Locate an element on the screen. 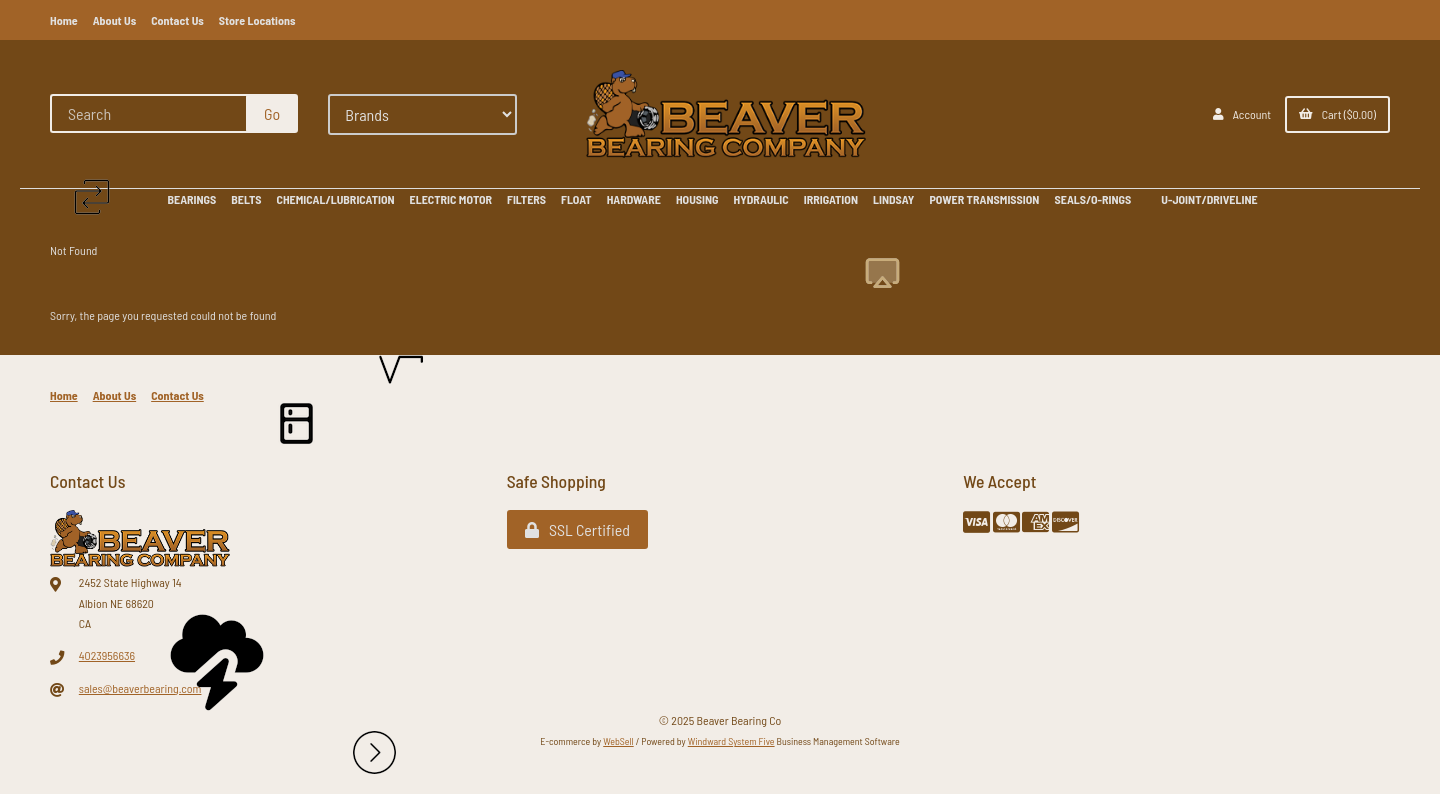 This screenshot has height=794, width=1440. stream content to an external display is located at coordinates (882, 272).